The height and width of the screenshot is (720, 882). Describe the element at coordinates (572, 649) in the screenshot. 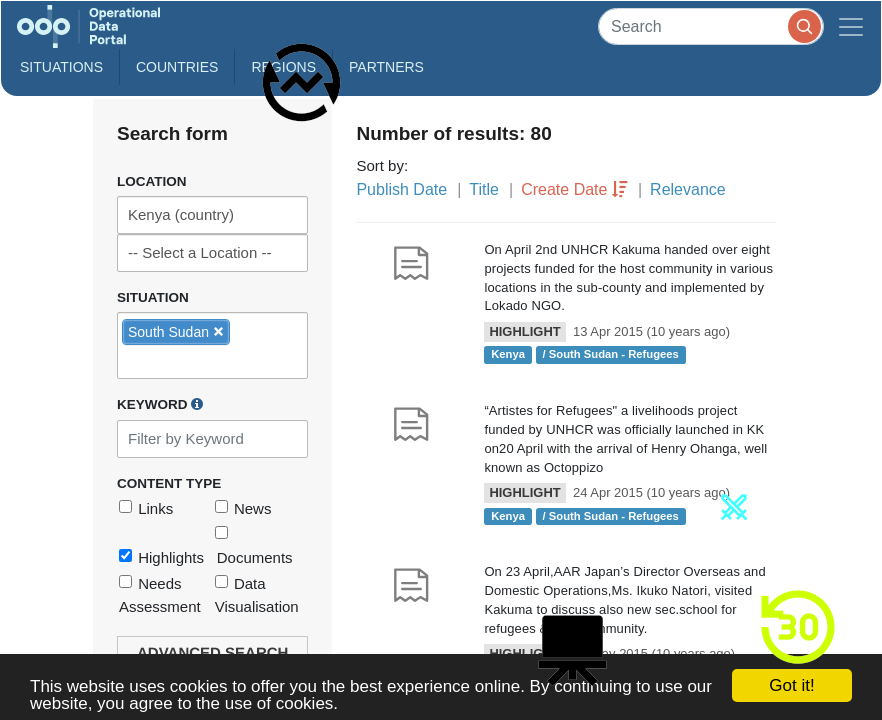

I see `open artboard or canvas workspace` at that location.